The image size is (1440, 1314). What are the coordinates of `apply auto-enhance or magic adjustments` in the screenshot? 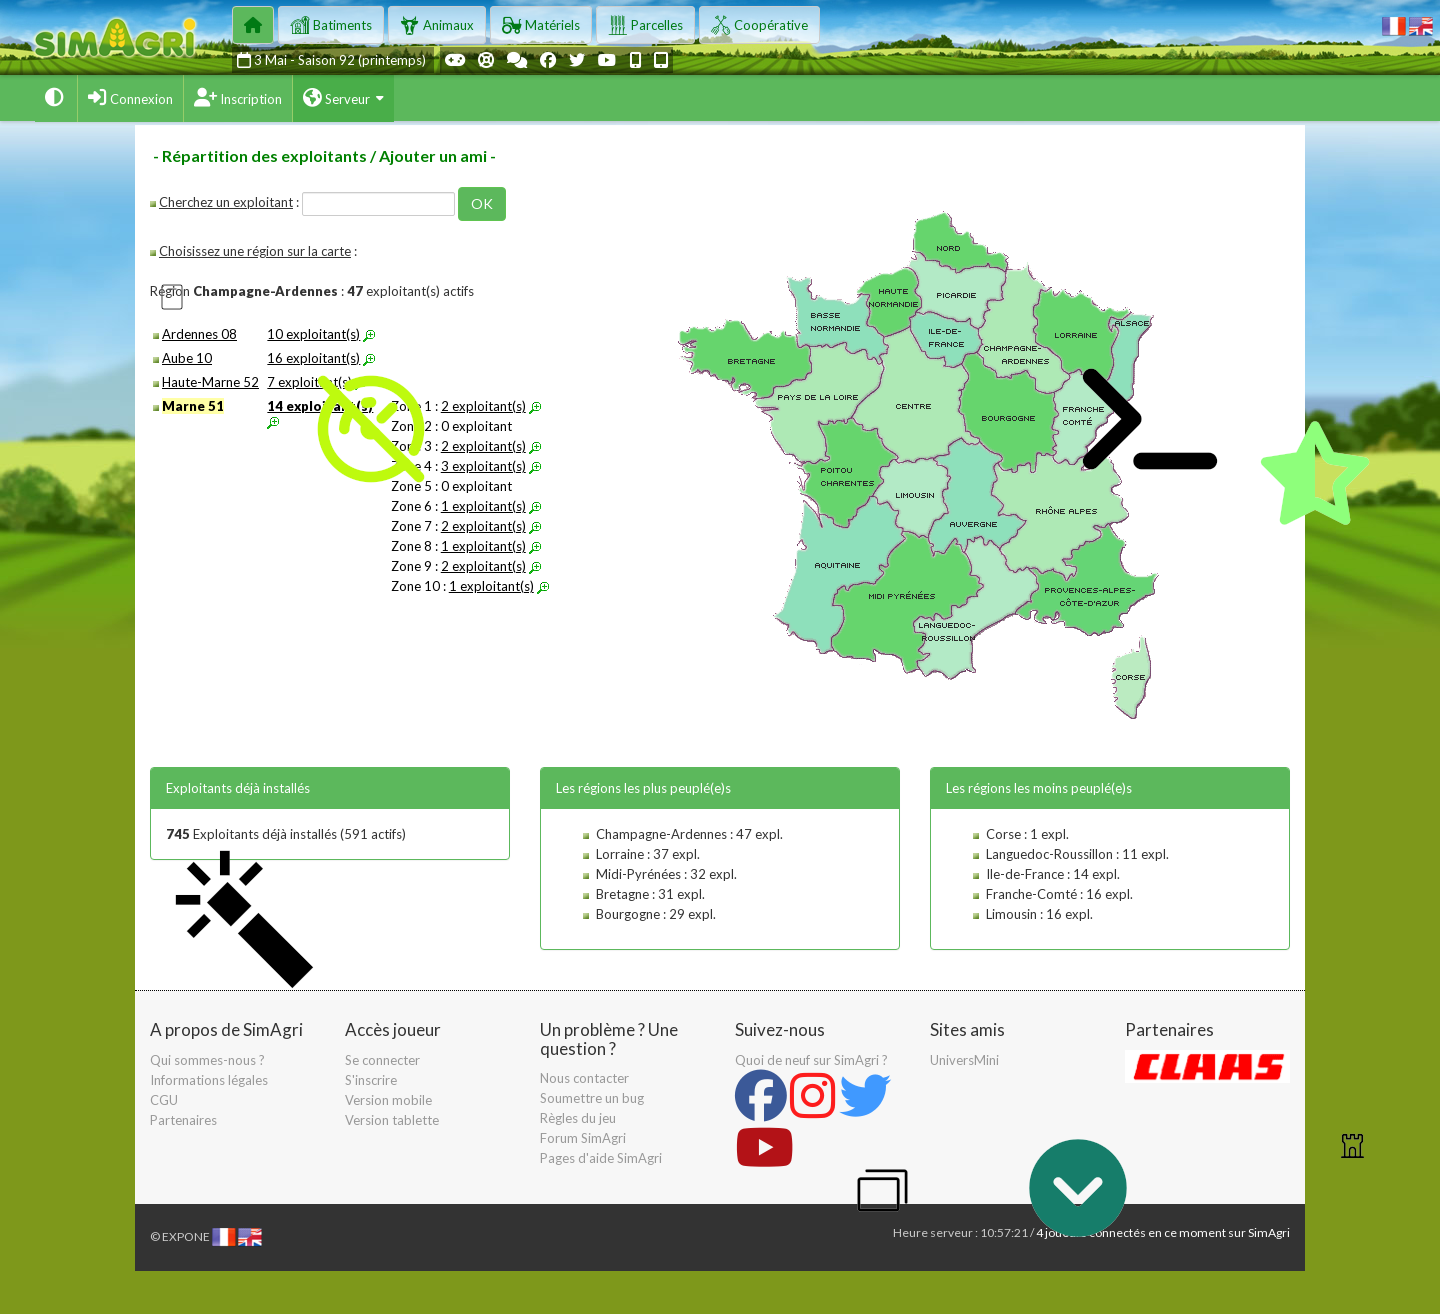 It's located at (244, 919).